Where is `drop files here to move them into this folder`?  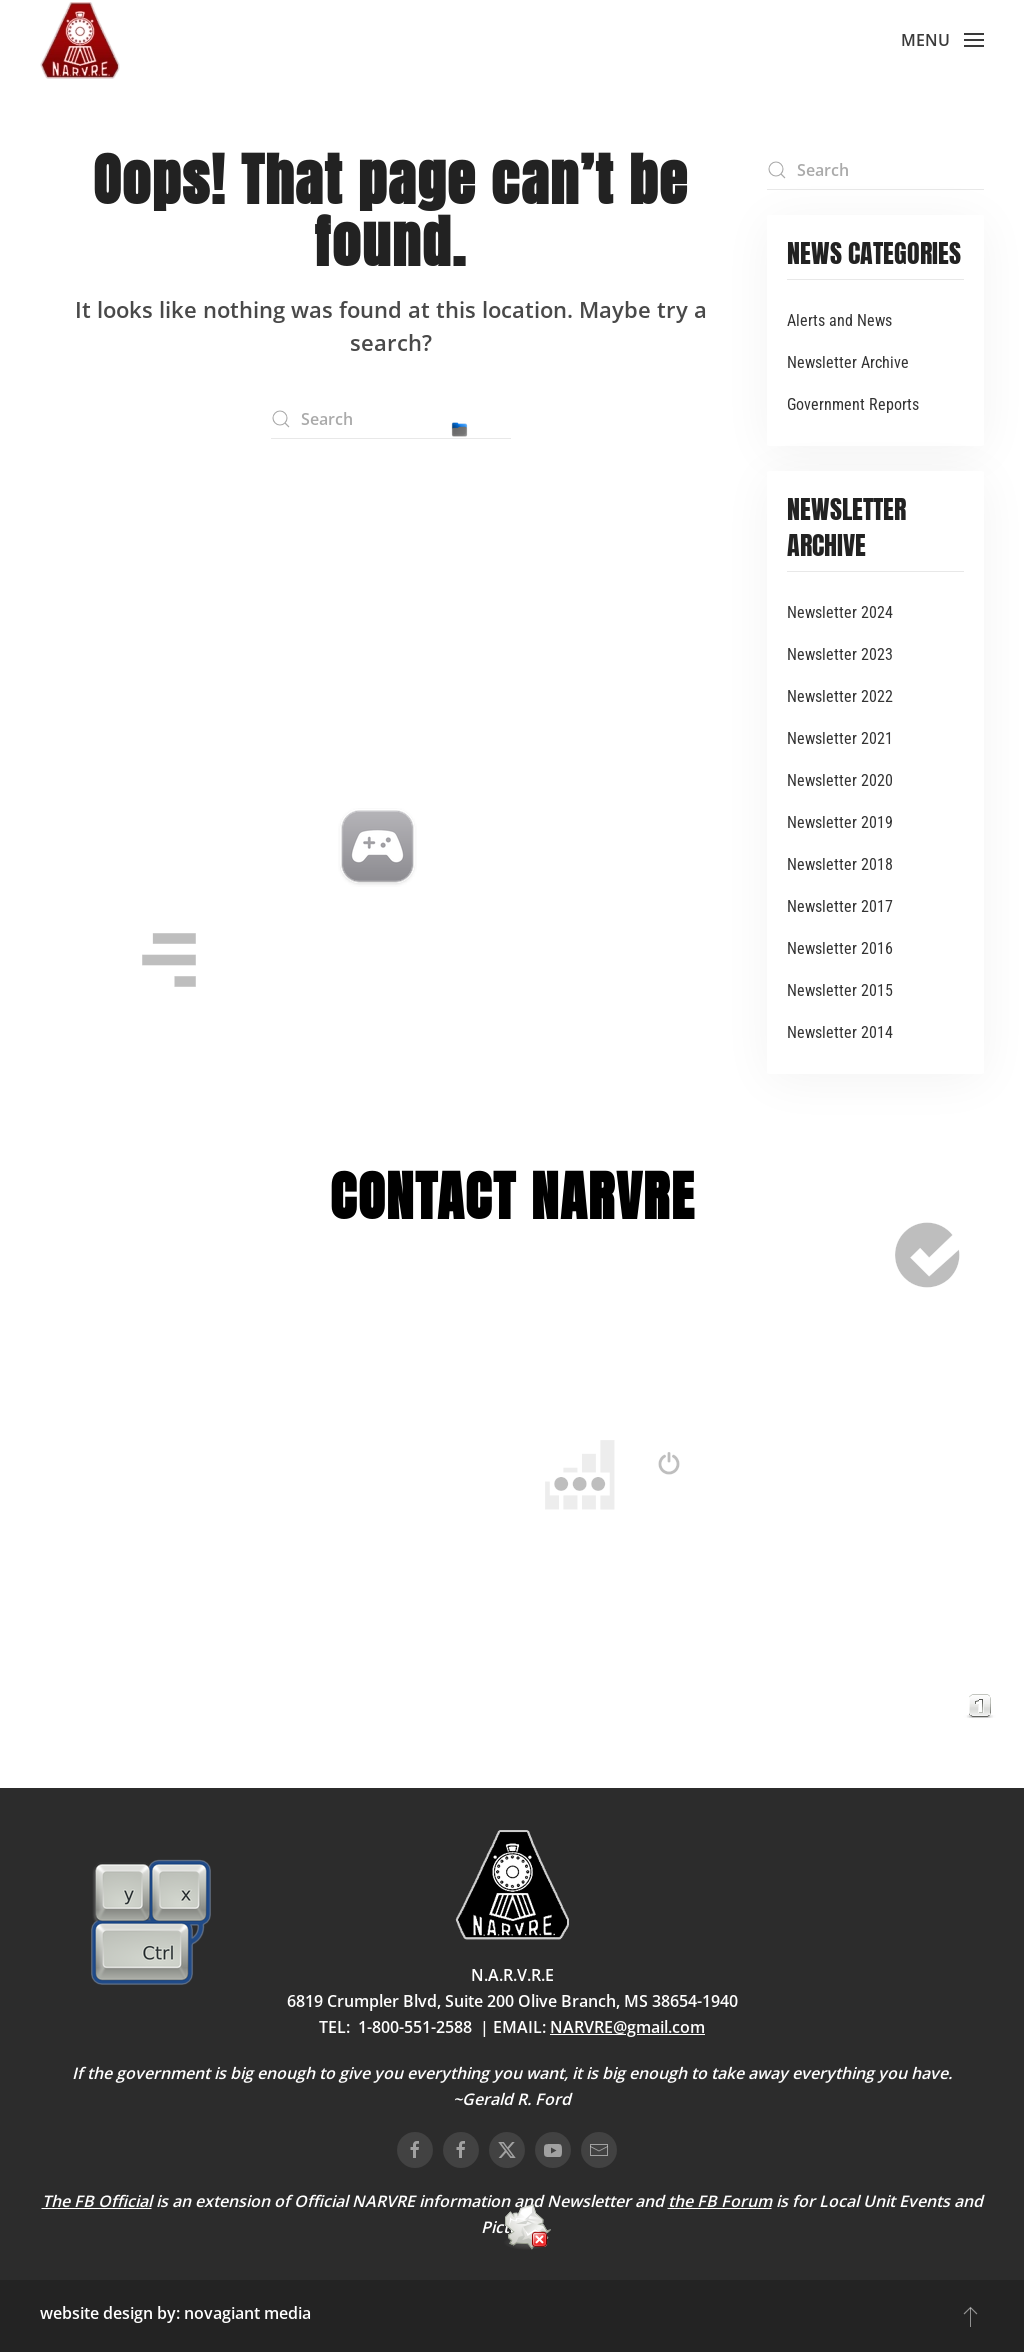
drop files here to move them into this folder is located at coordinates (459, 429).